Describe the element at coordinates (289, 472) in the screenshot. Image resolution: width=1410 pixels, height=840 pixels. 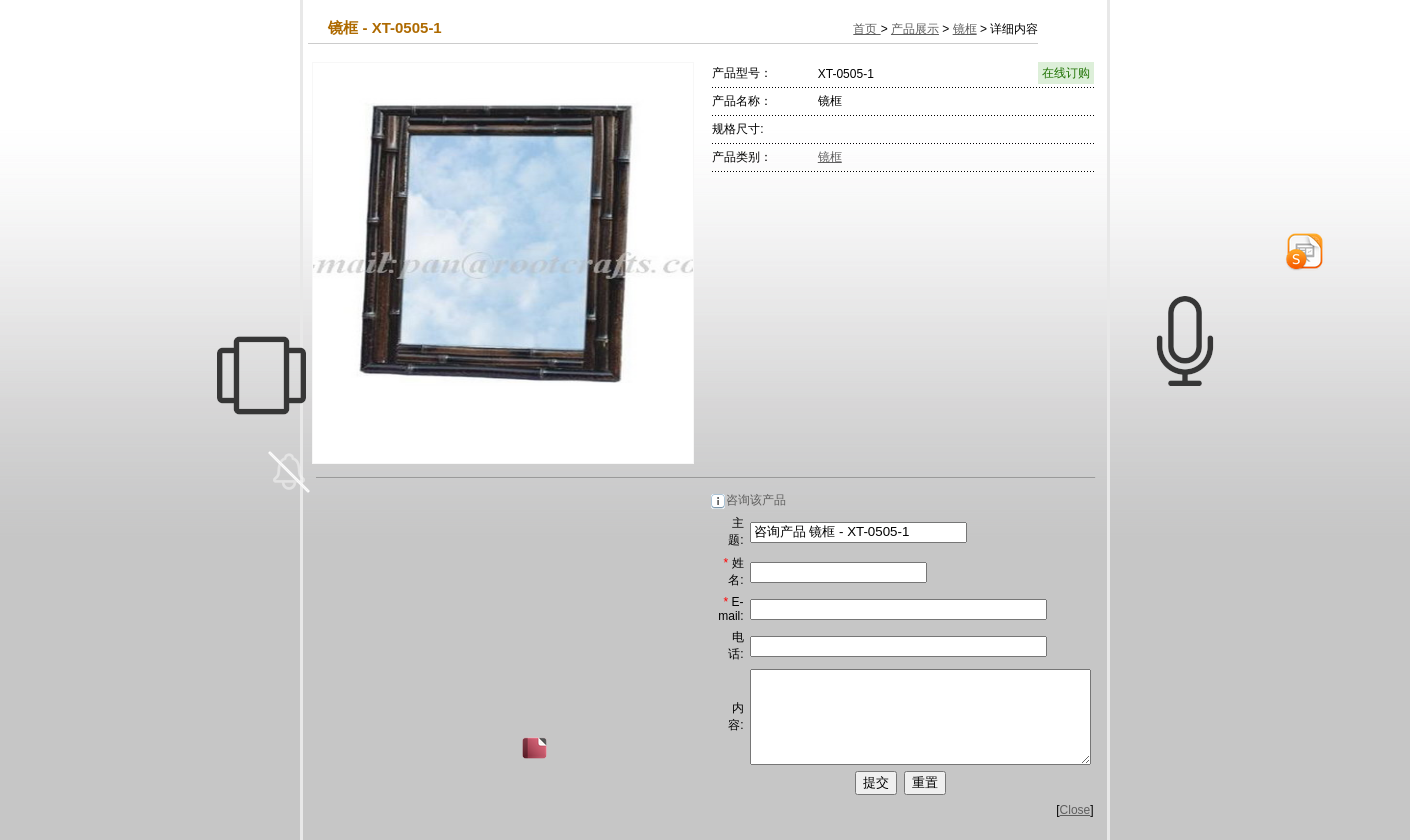
I see `notifications are currently disabled` at that location.